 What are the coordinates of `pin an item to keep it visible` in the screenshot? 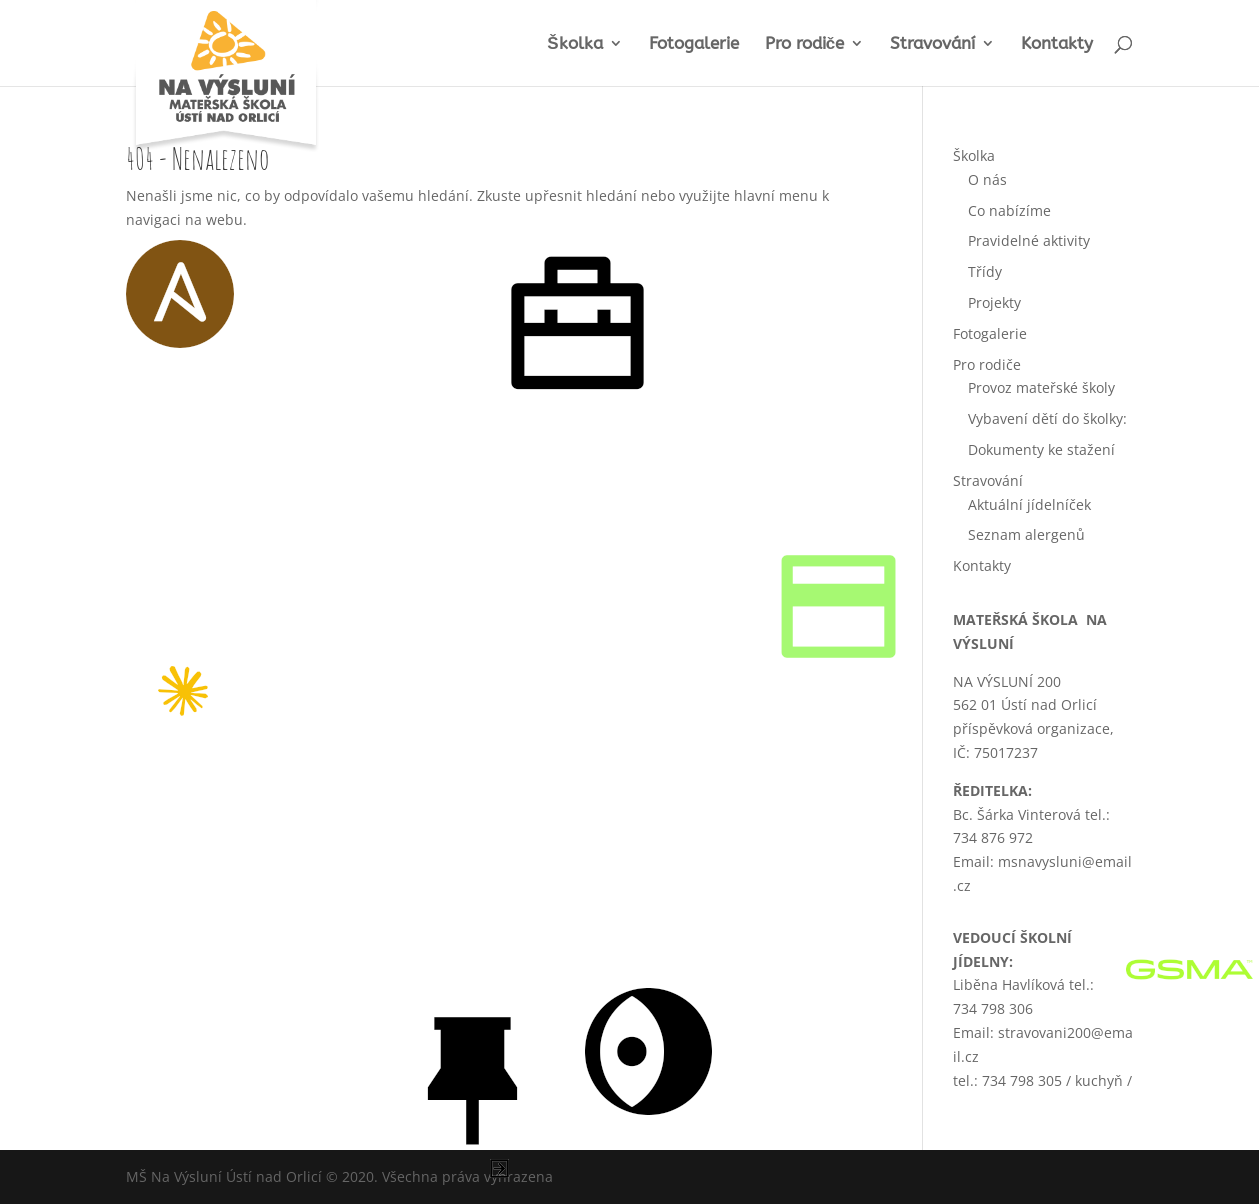 It's located at (472, 1074).